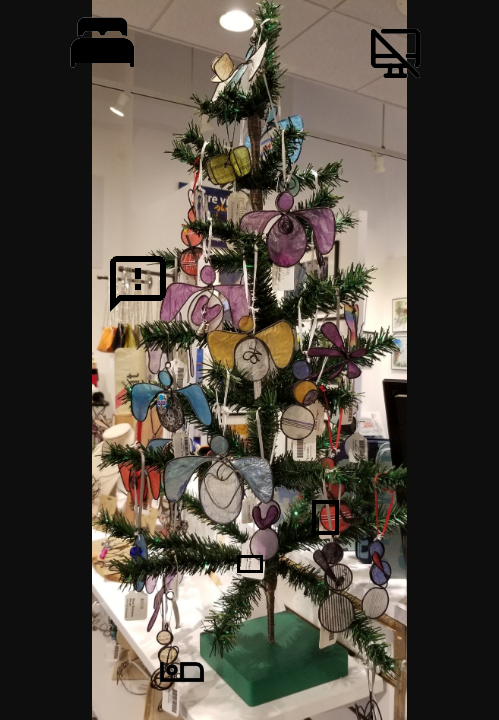  I want to click on crop image to 16:9 aspect ratio, so click(250, 564).